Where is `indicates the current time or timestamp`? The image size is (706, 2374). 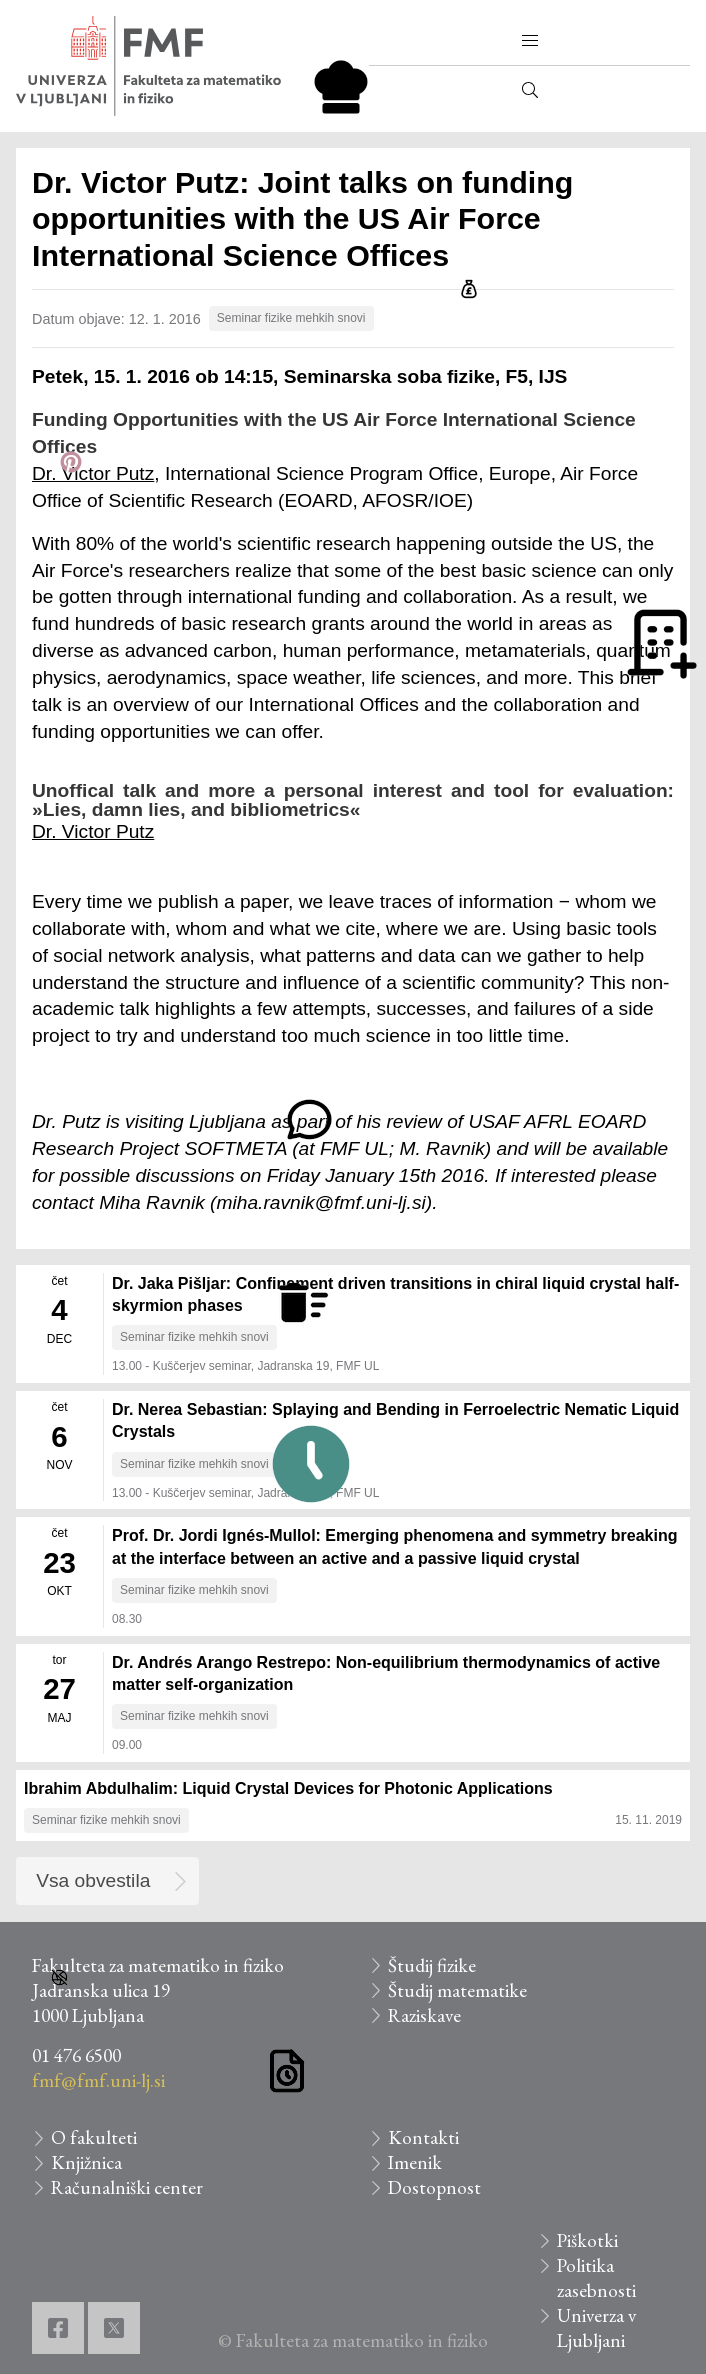 indicates the current time or timestamp is located at coordinates (311, 1464).